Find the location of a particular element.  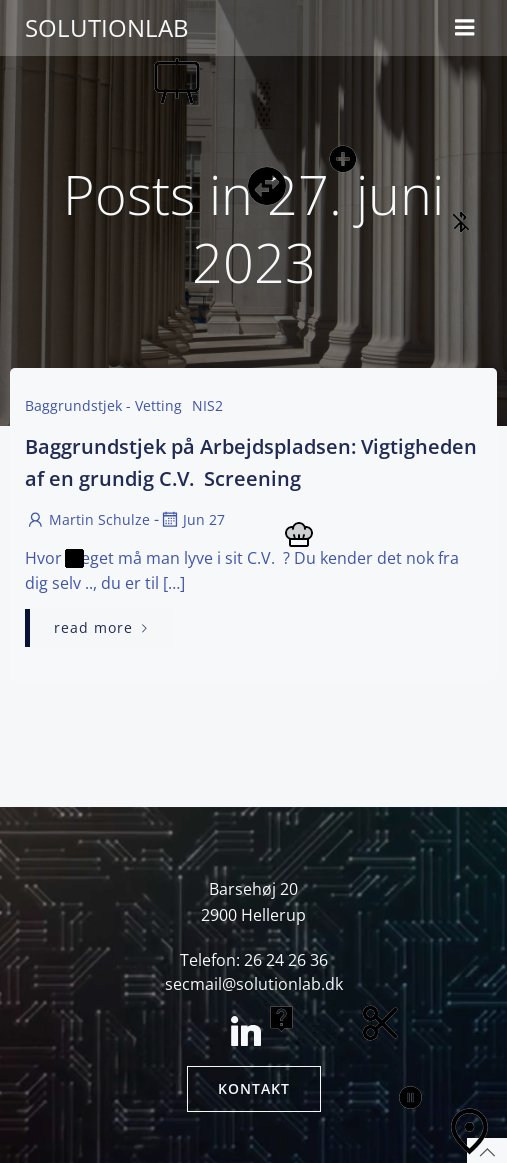

add a new item is located at coordinates (343, 159).